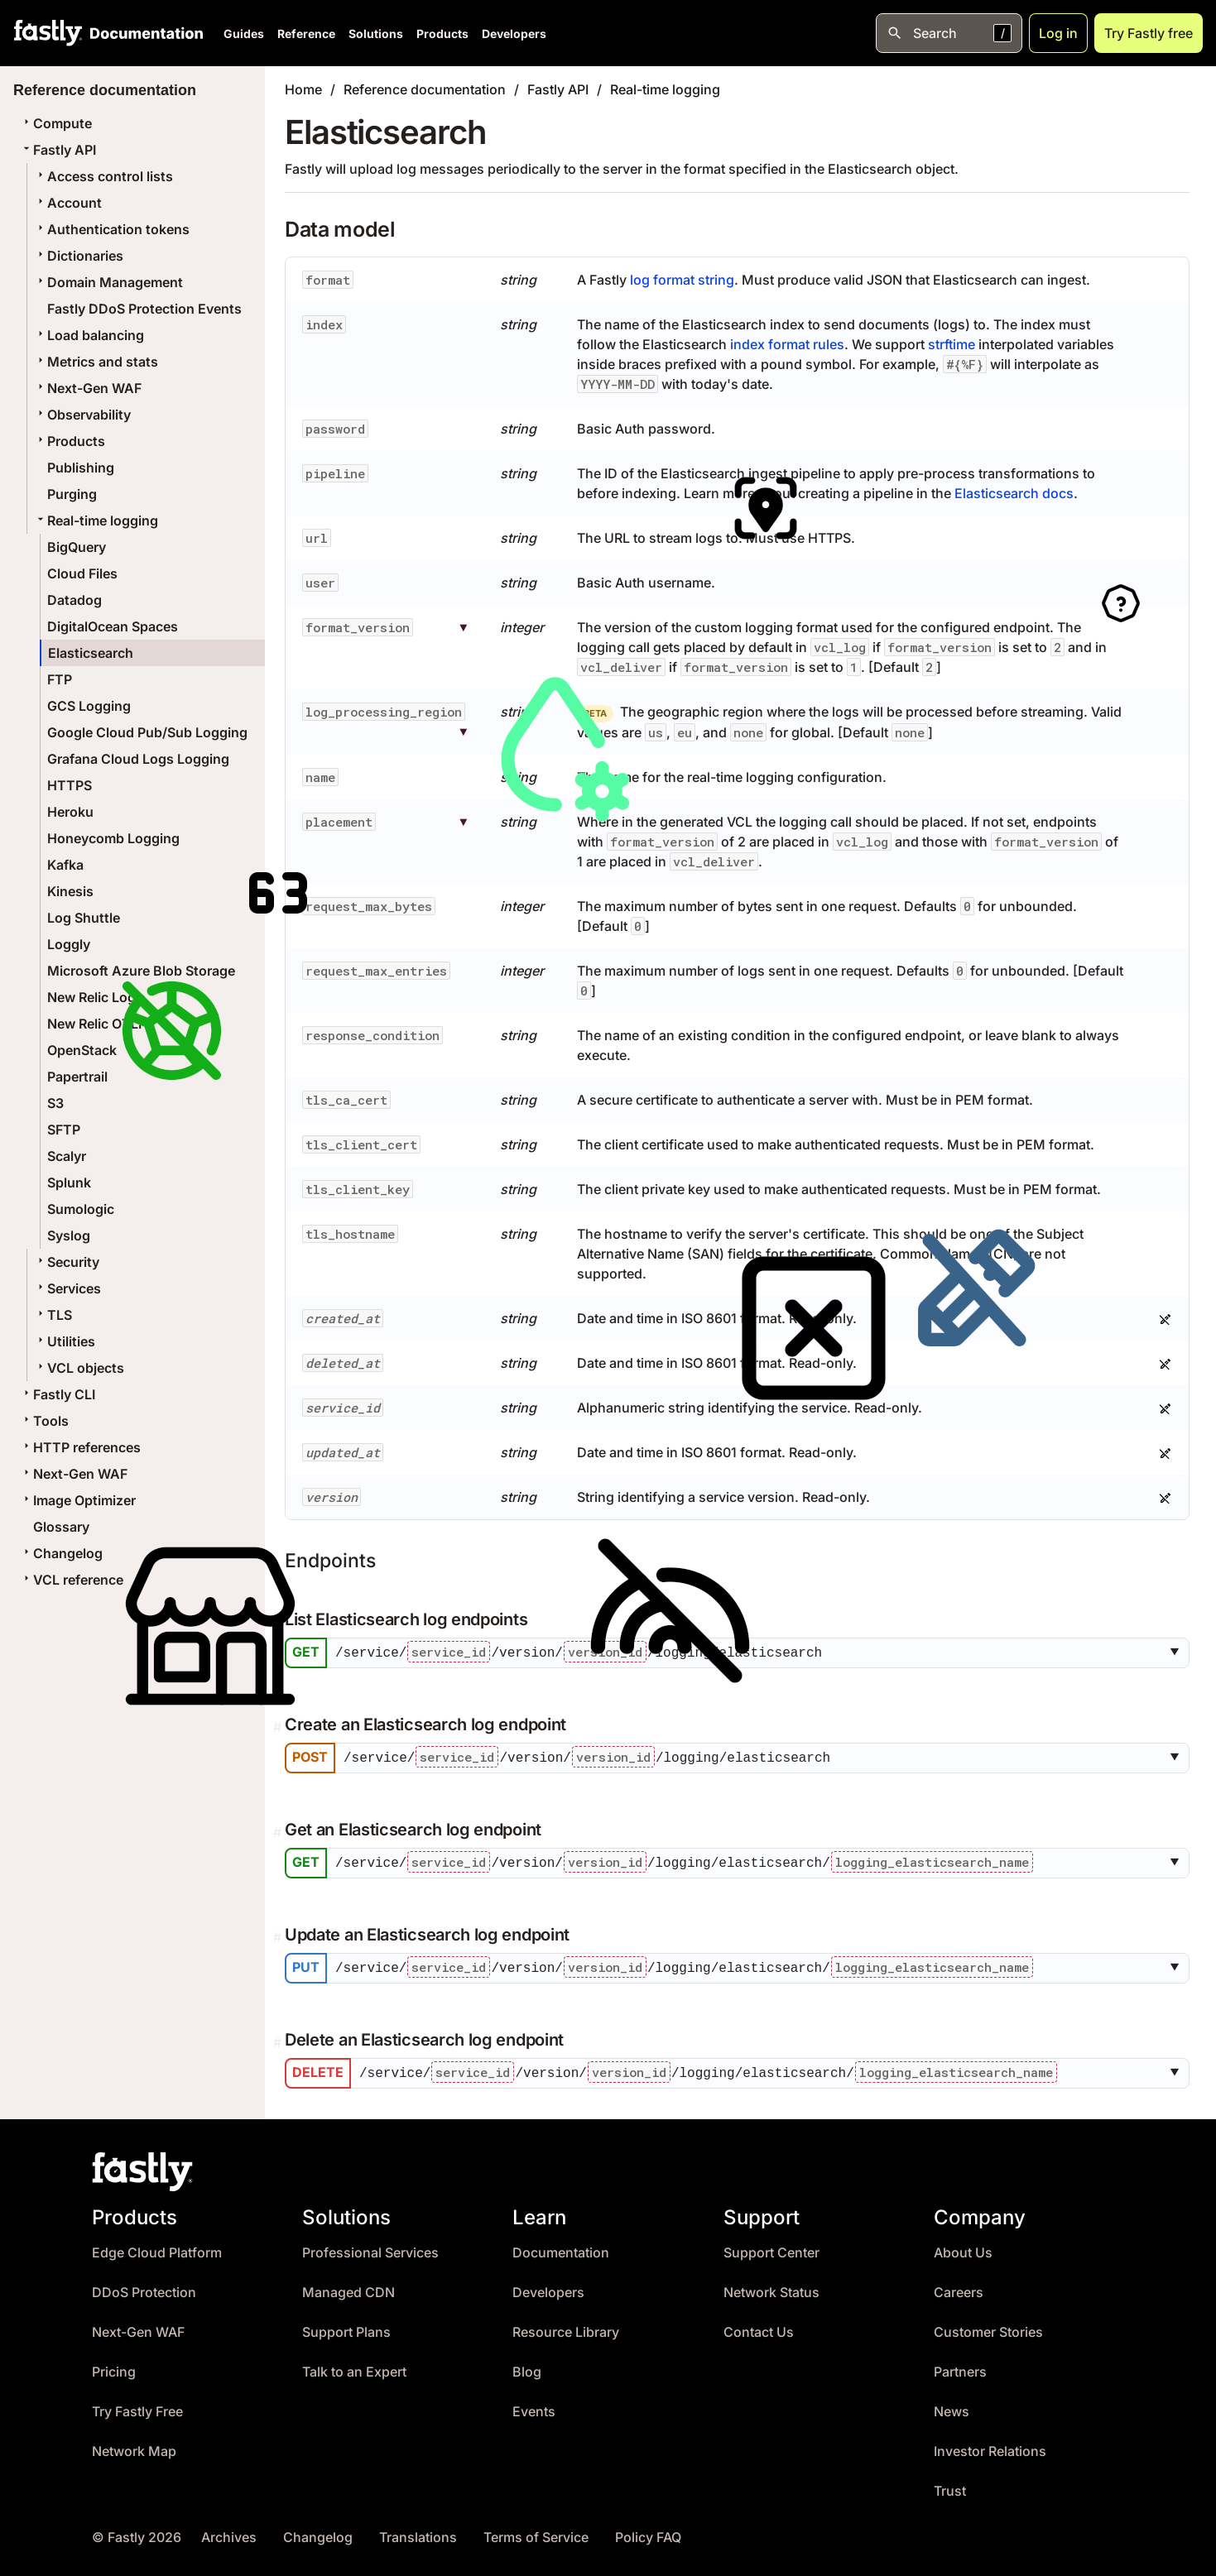  What do you see at coordinates (171, 1030) in the screenshot?
I see `disable football/soccer notifications` at bounding box center [171, 1030].